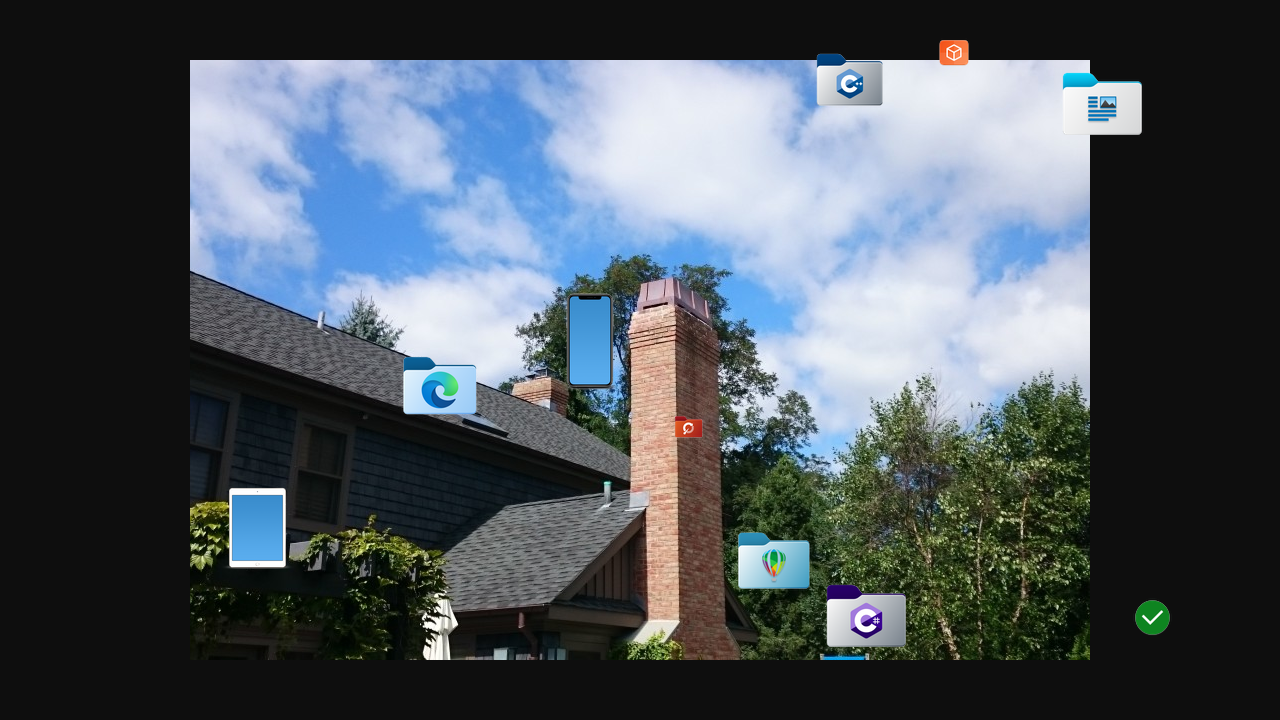 This screenshot has height=720, width=1280. What do you see at coordinates (954, 52) in the screenshot?
I see `open a 3ds format 3d model file` at bounding box center [954, 52].